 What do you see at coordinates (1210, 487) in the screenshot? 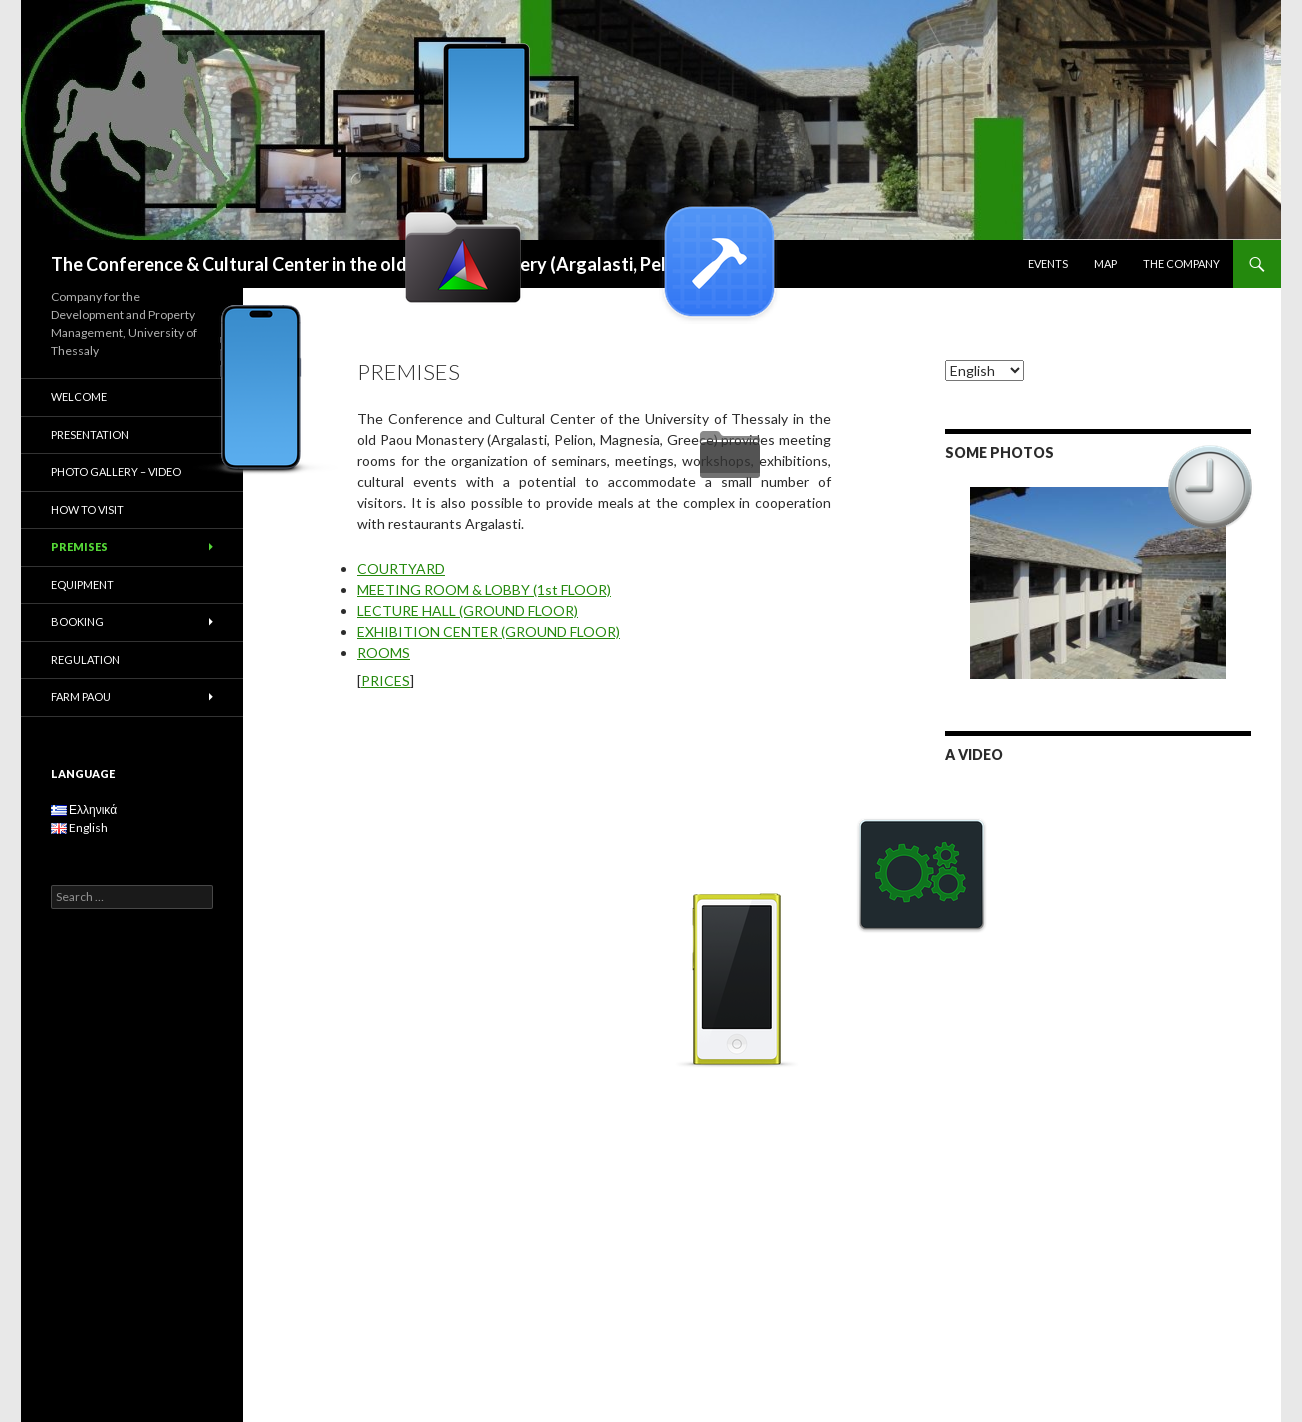
I see `view all recently accessed files` at bounding box center [1210, 487].